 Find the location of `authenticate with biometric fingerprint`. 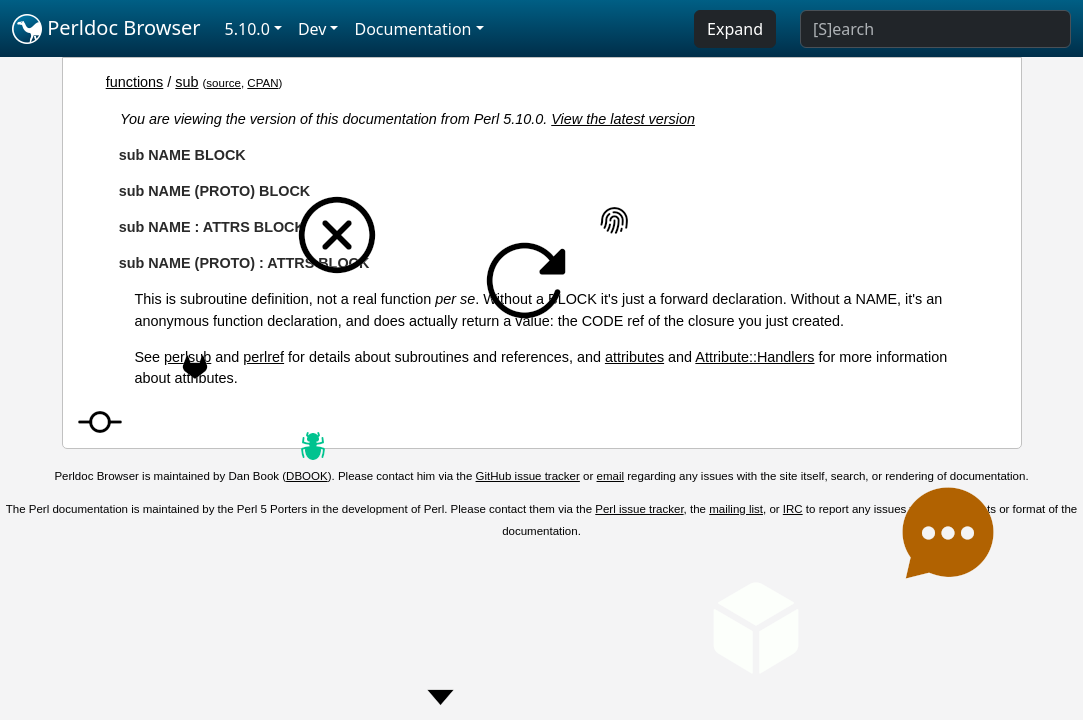

authenticate with biometric fingerprint is located at coordinates (614, 220).